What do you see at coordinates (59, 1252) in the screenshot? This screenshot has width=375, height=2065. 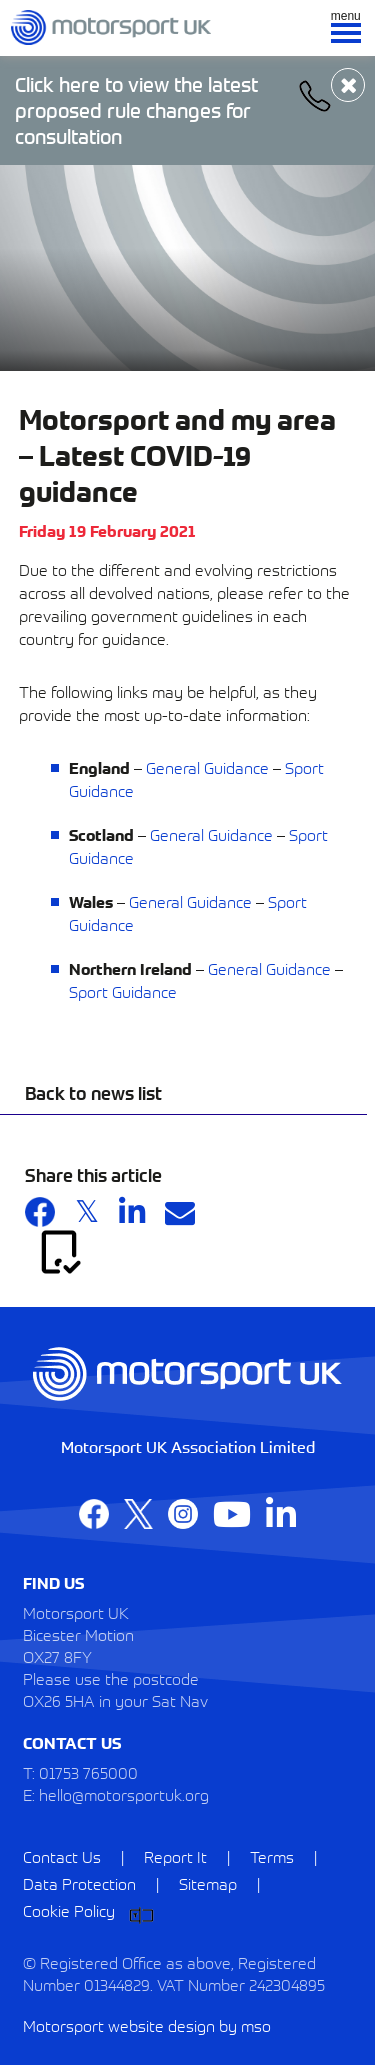 I see `tablet device successfully connected` at bounding box center [59, 1252].